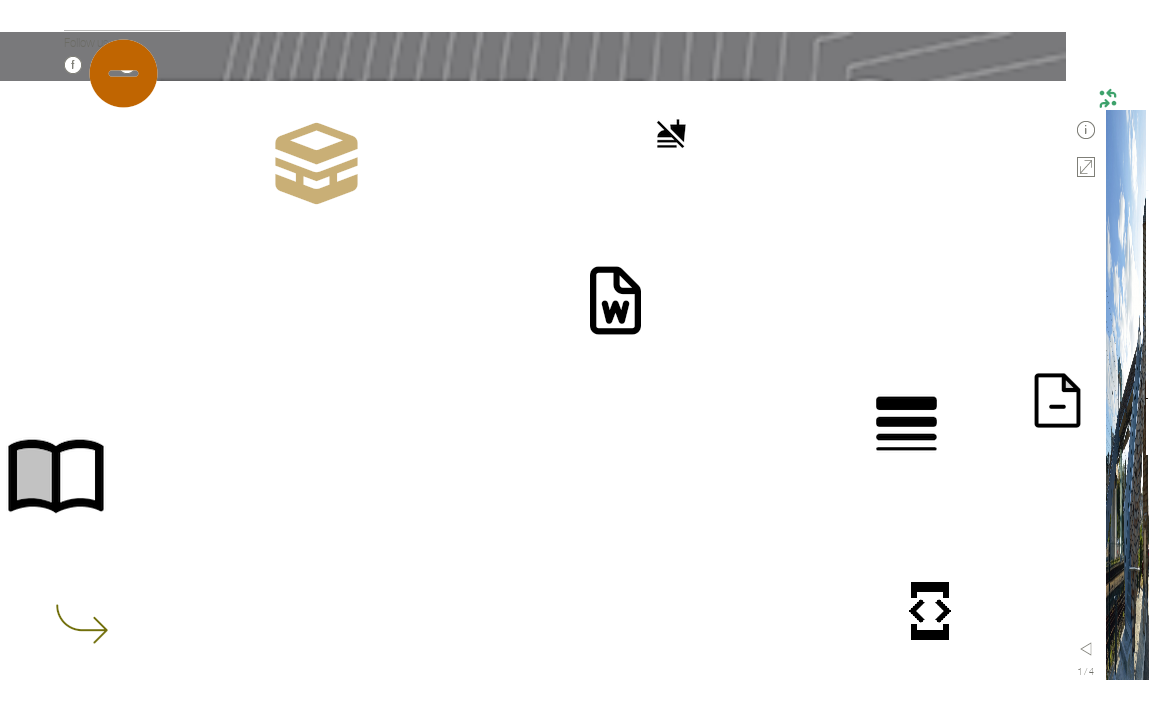  Describe the element at coordinates (123, 73) in the screenshot. I see `remove an item from a list` at that location.